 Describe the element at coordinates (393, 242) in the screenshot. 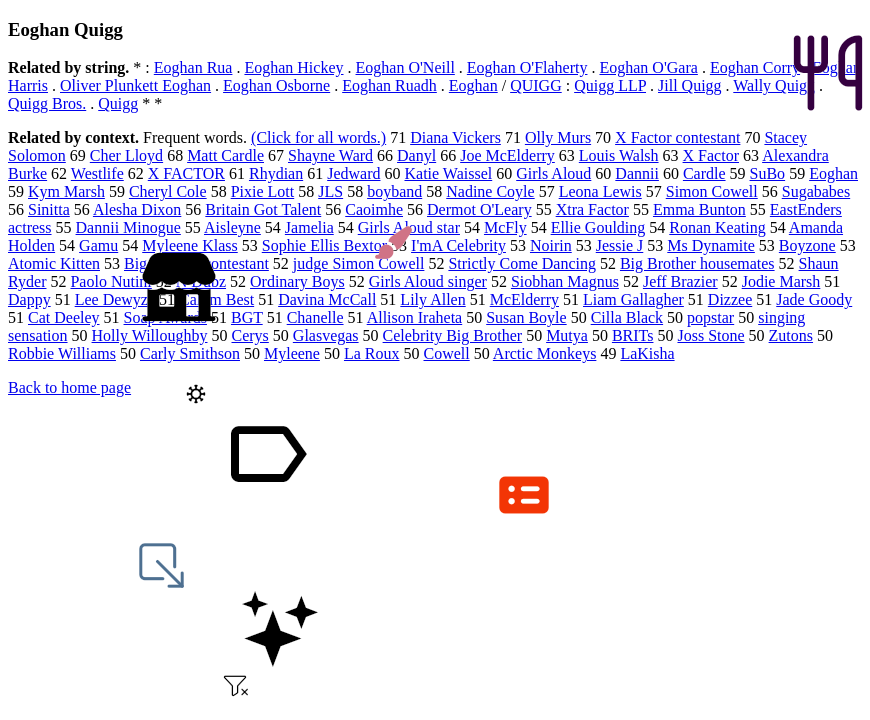

I see `access drawing or painting tools` at that location.